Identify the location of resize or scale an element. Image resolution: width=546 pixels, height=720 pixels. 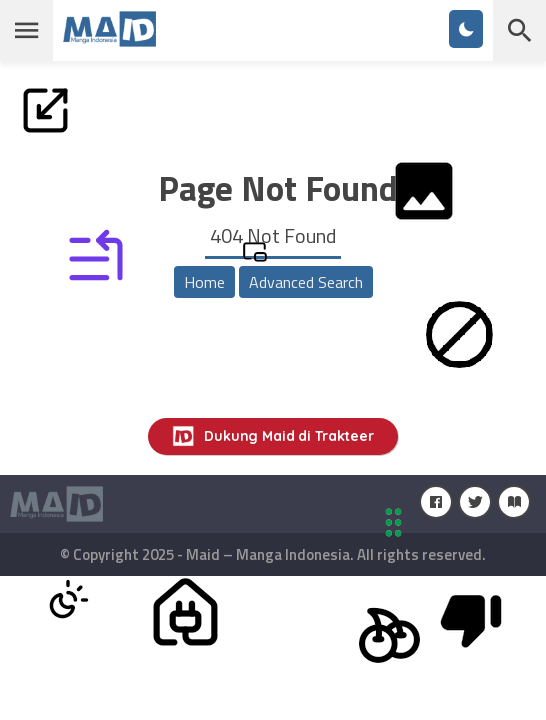
(45, 110).